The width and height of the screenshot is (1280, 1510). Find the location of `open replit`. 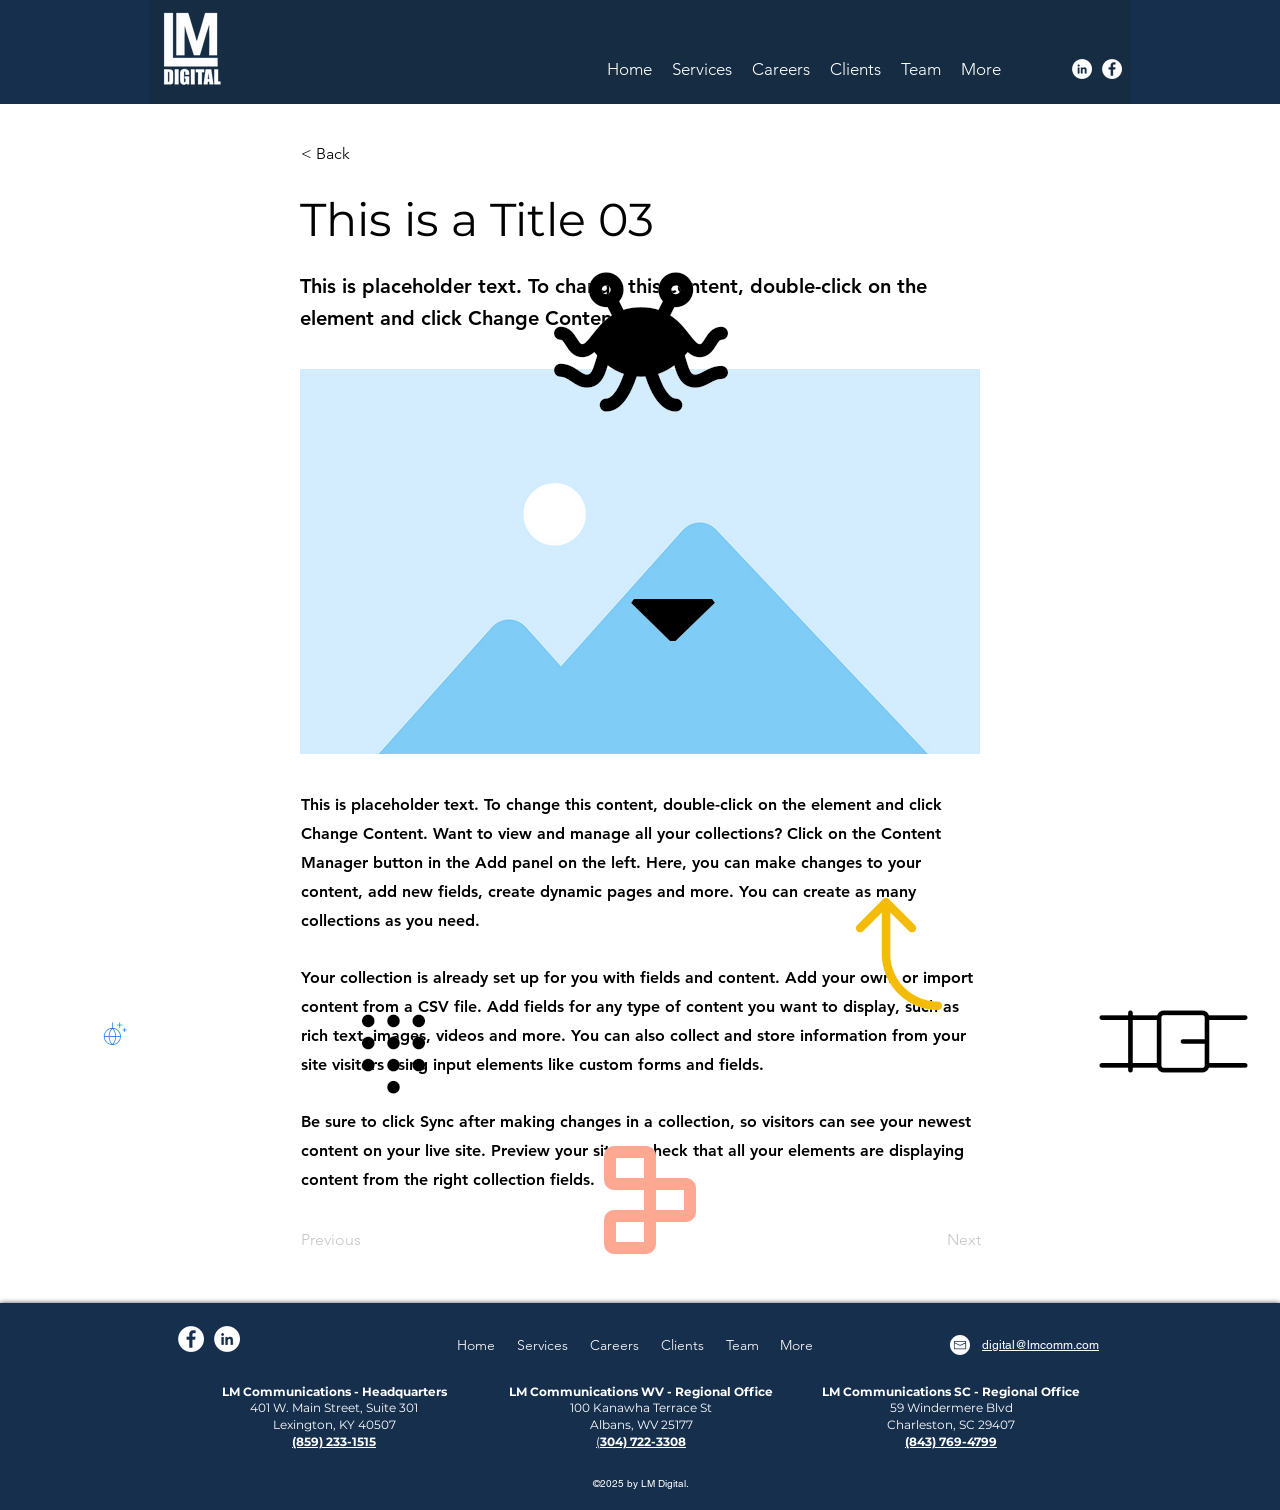

open replit is located at coordinates (642, 1200).